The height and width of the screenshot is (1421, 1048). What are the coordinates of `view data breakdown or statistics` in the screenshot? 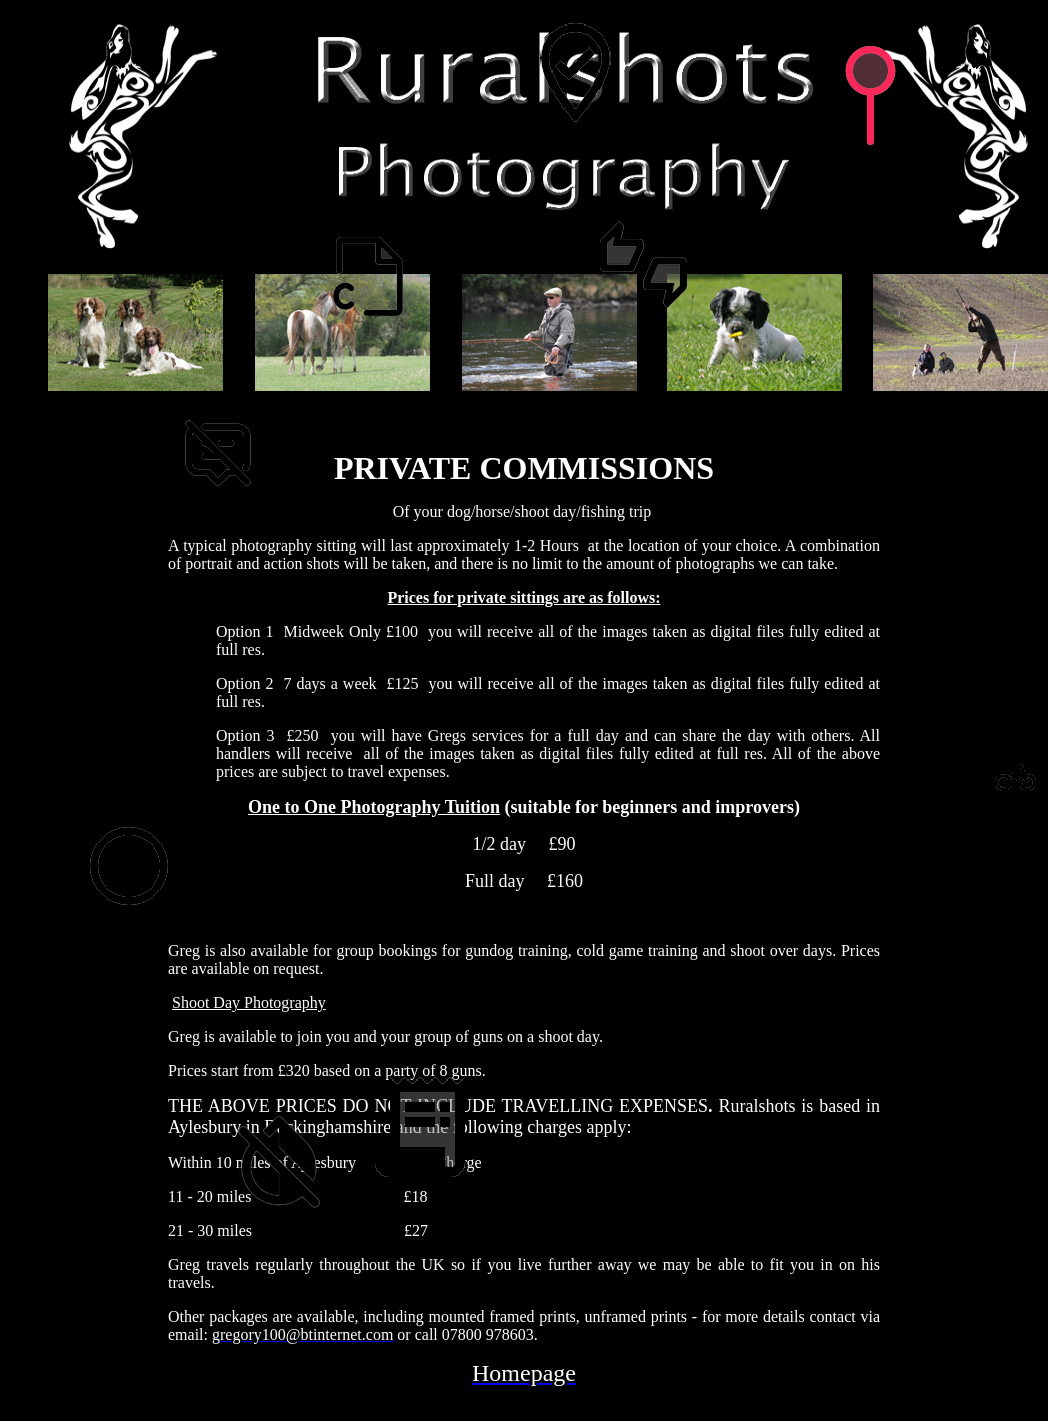 It's located at (129, 866).